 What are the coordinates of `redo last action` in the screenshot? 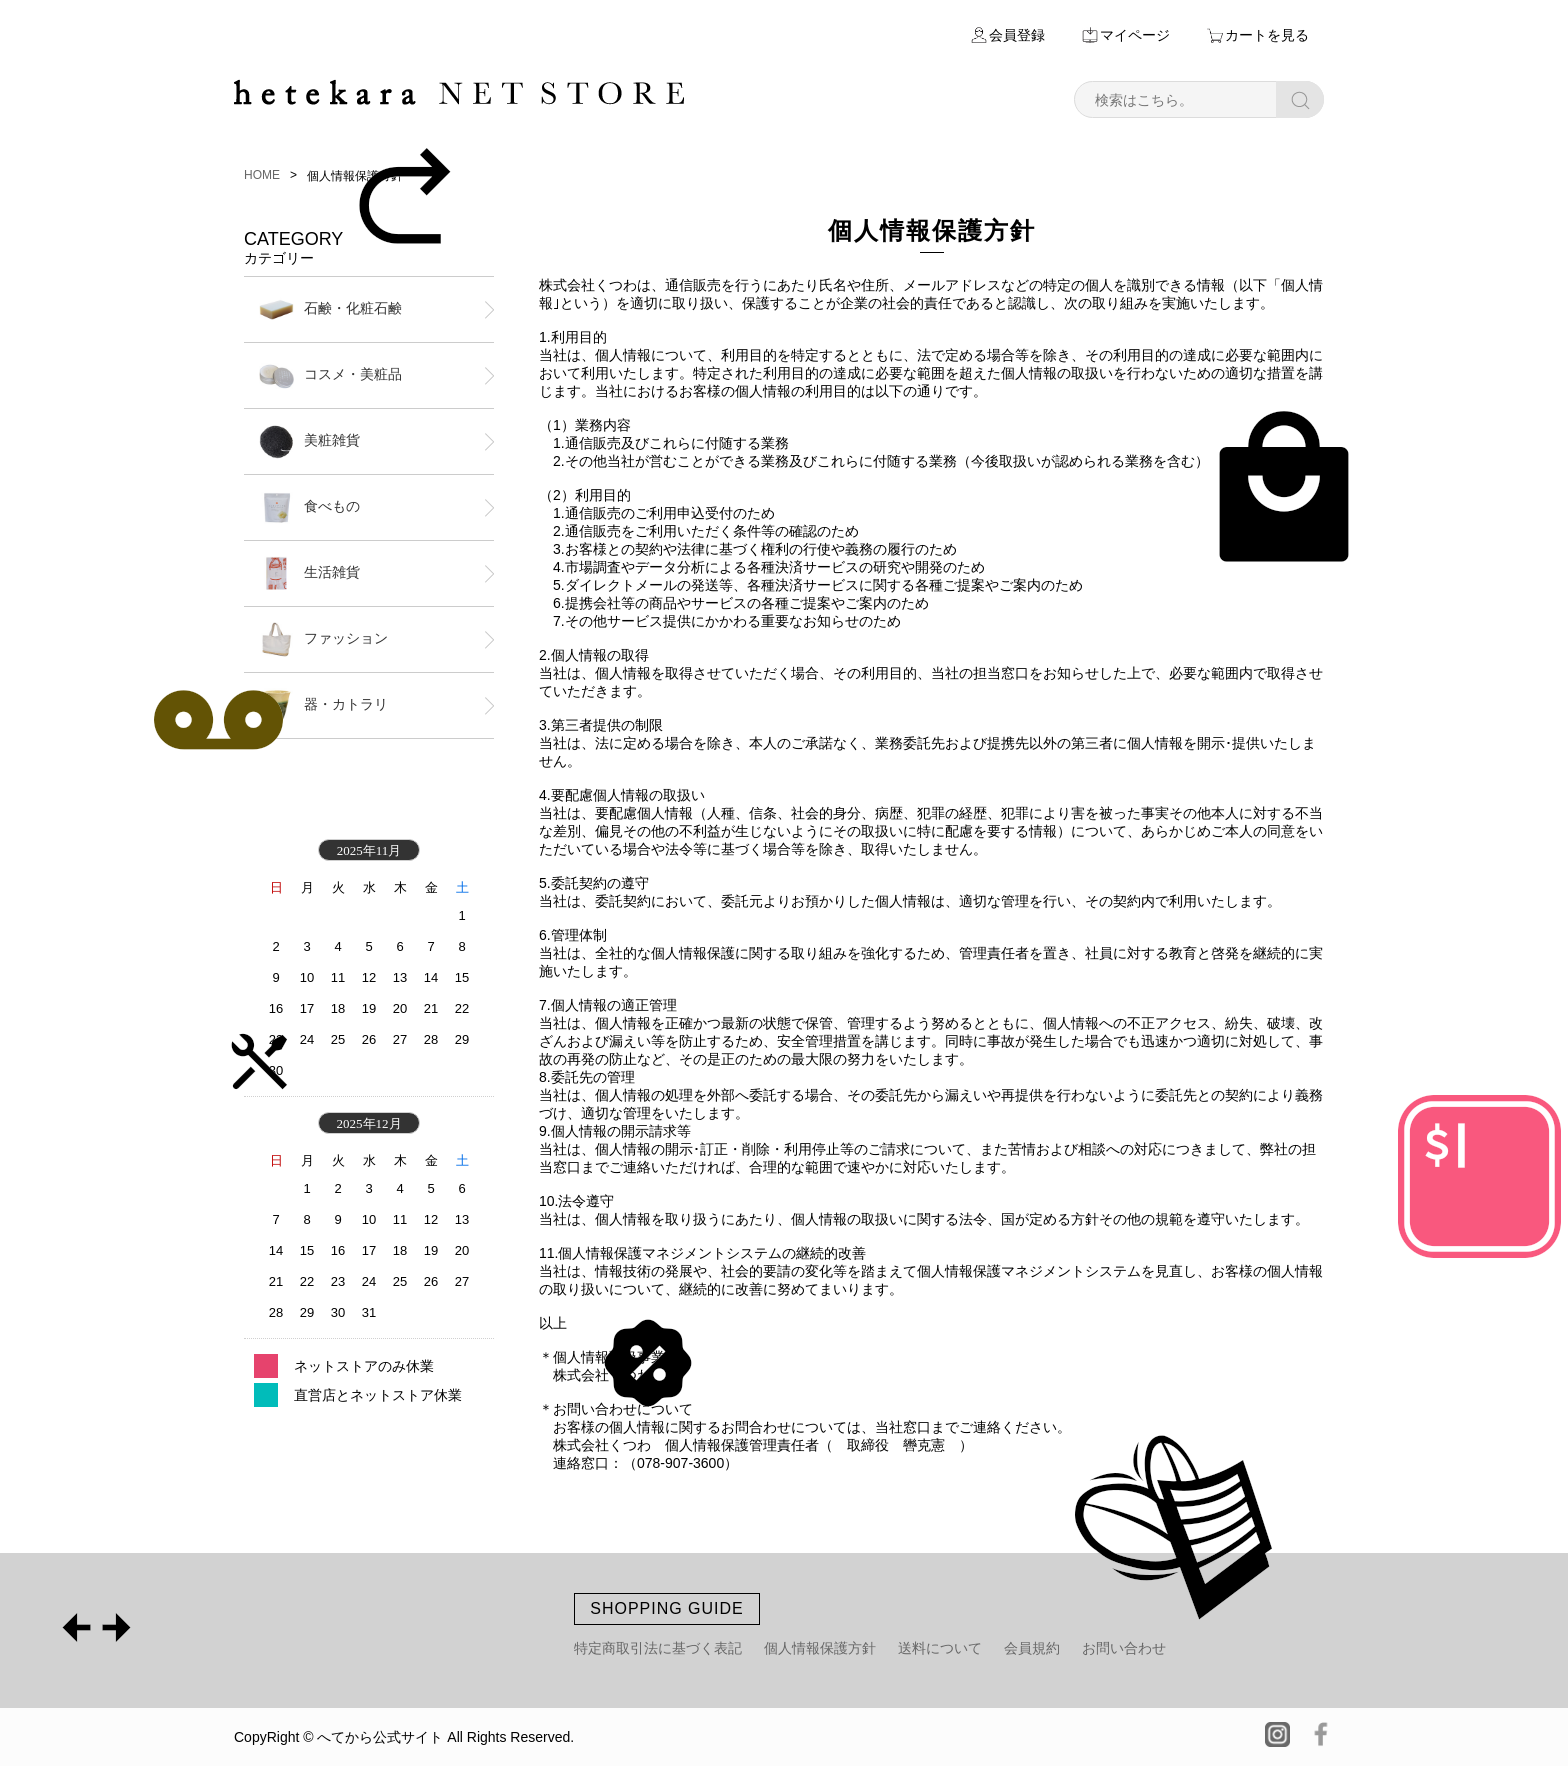 It's located at (402, 200).